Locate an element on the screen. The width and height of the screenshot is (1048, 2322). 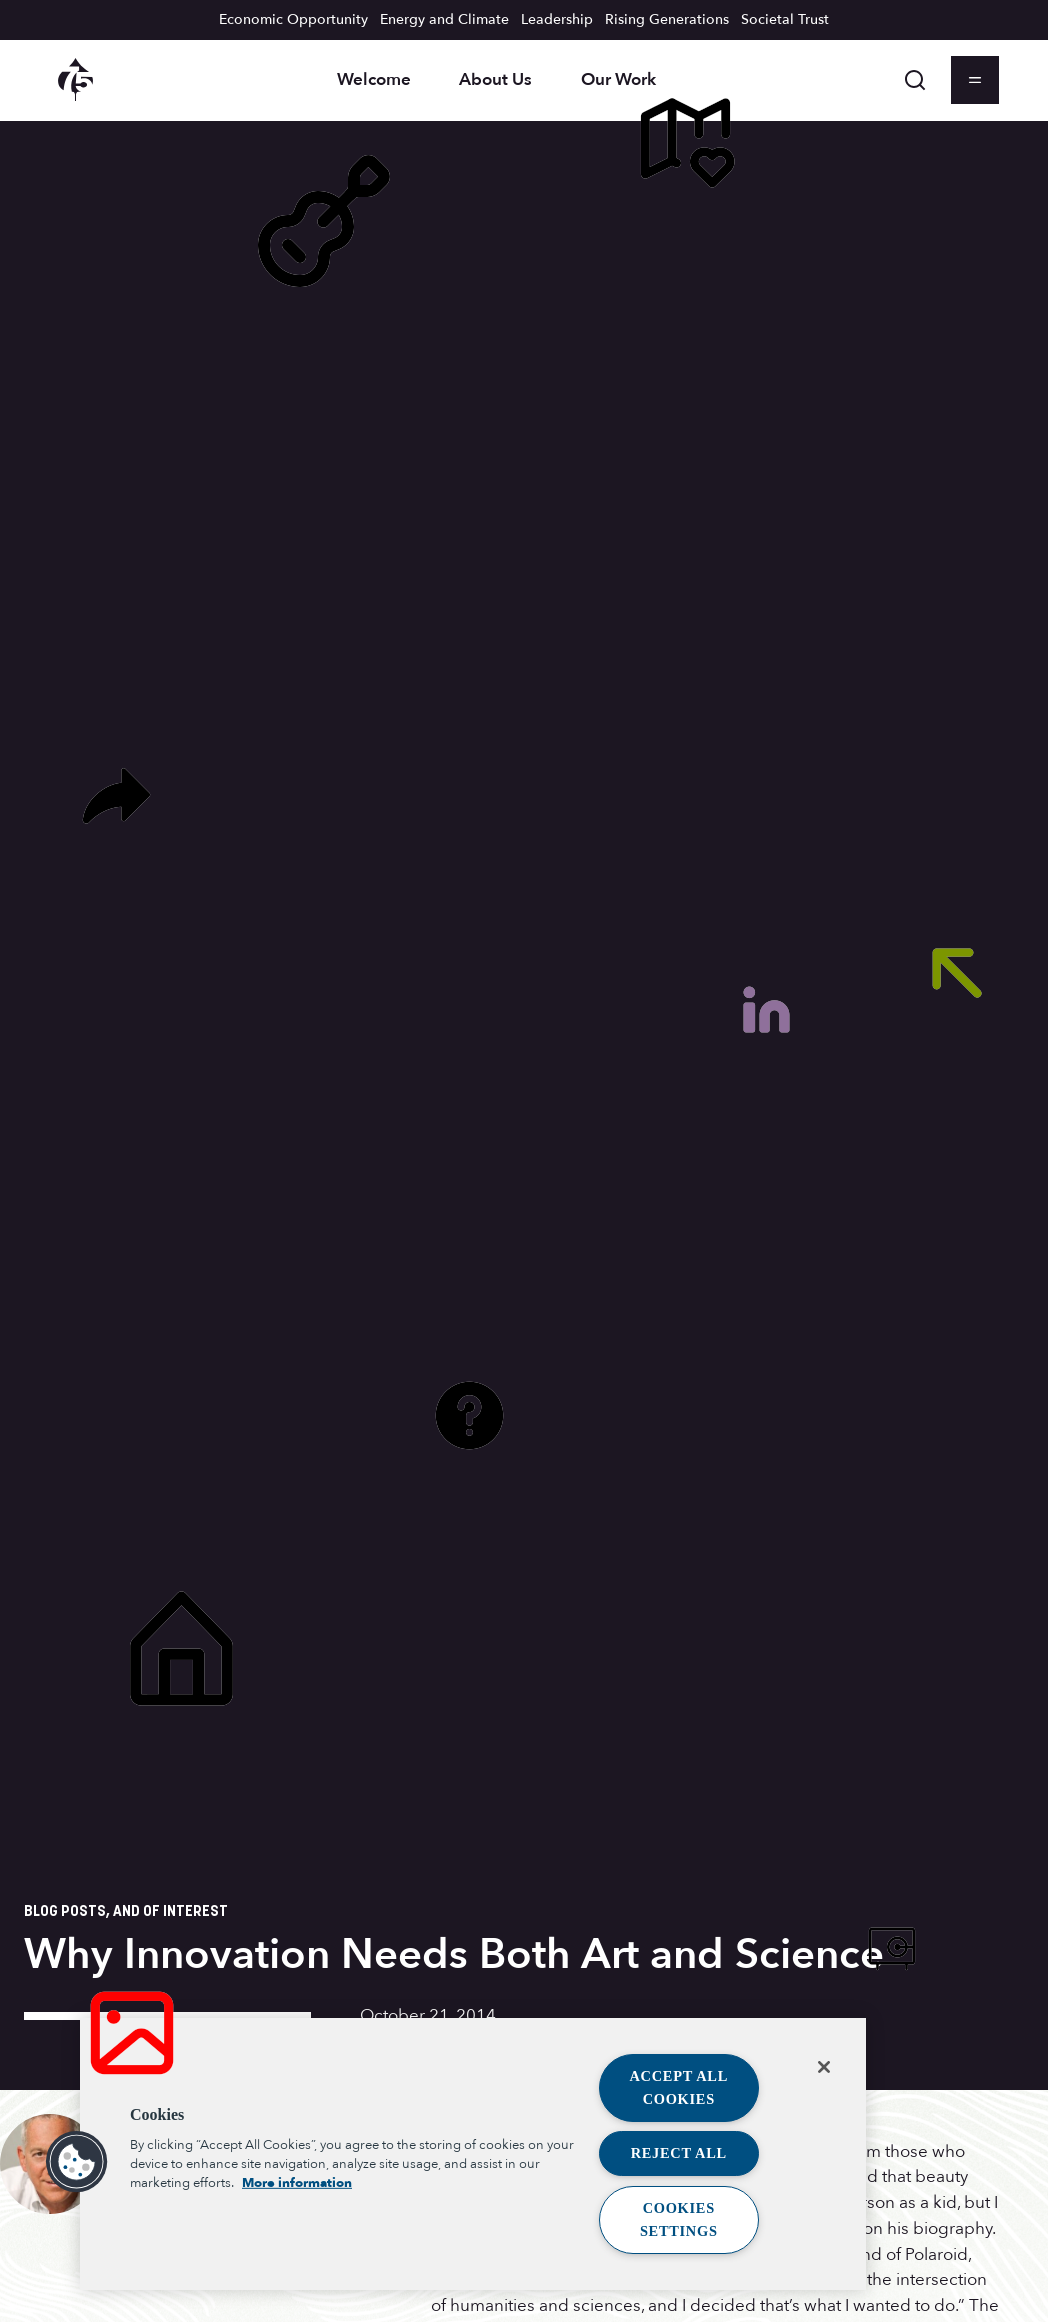
view image or photo is located at coordinates (132, 2033).